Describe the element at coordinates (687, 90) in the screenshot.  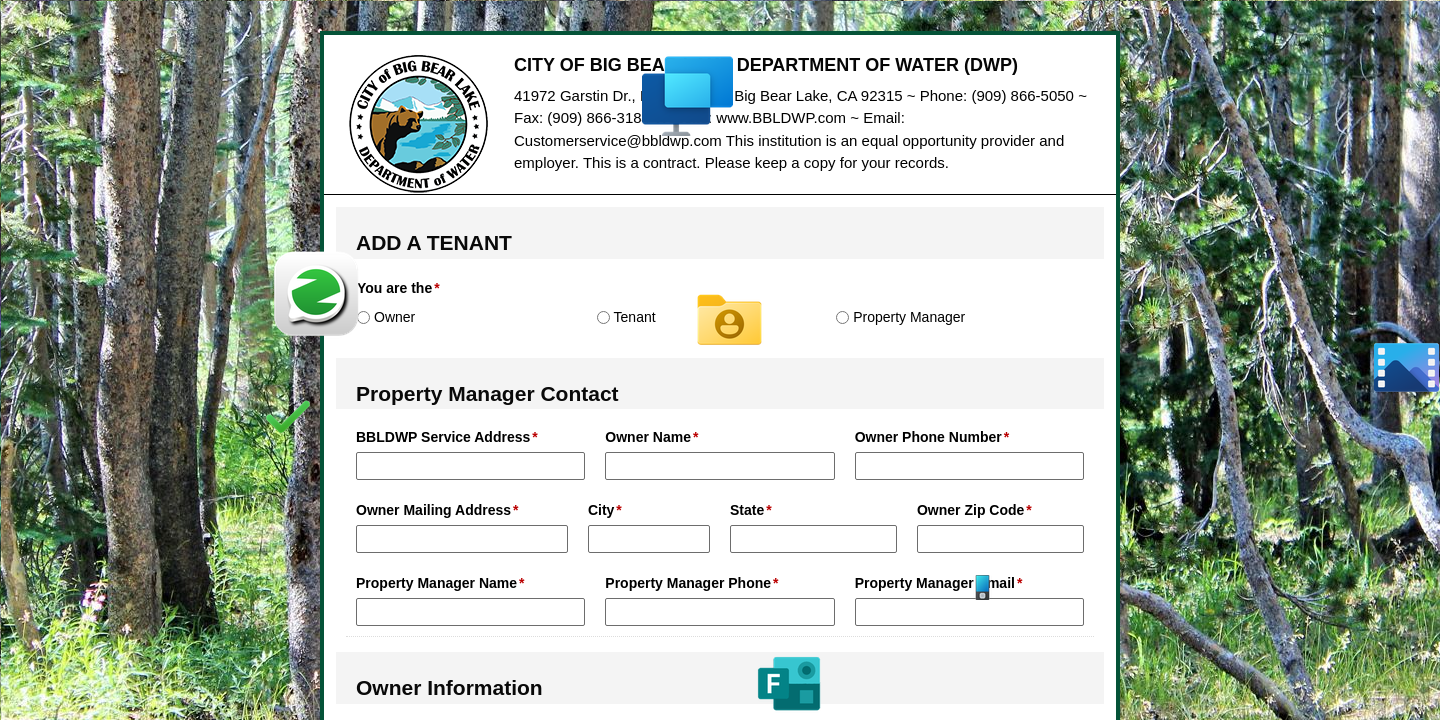
I see `open windows quick assist app` at that location.